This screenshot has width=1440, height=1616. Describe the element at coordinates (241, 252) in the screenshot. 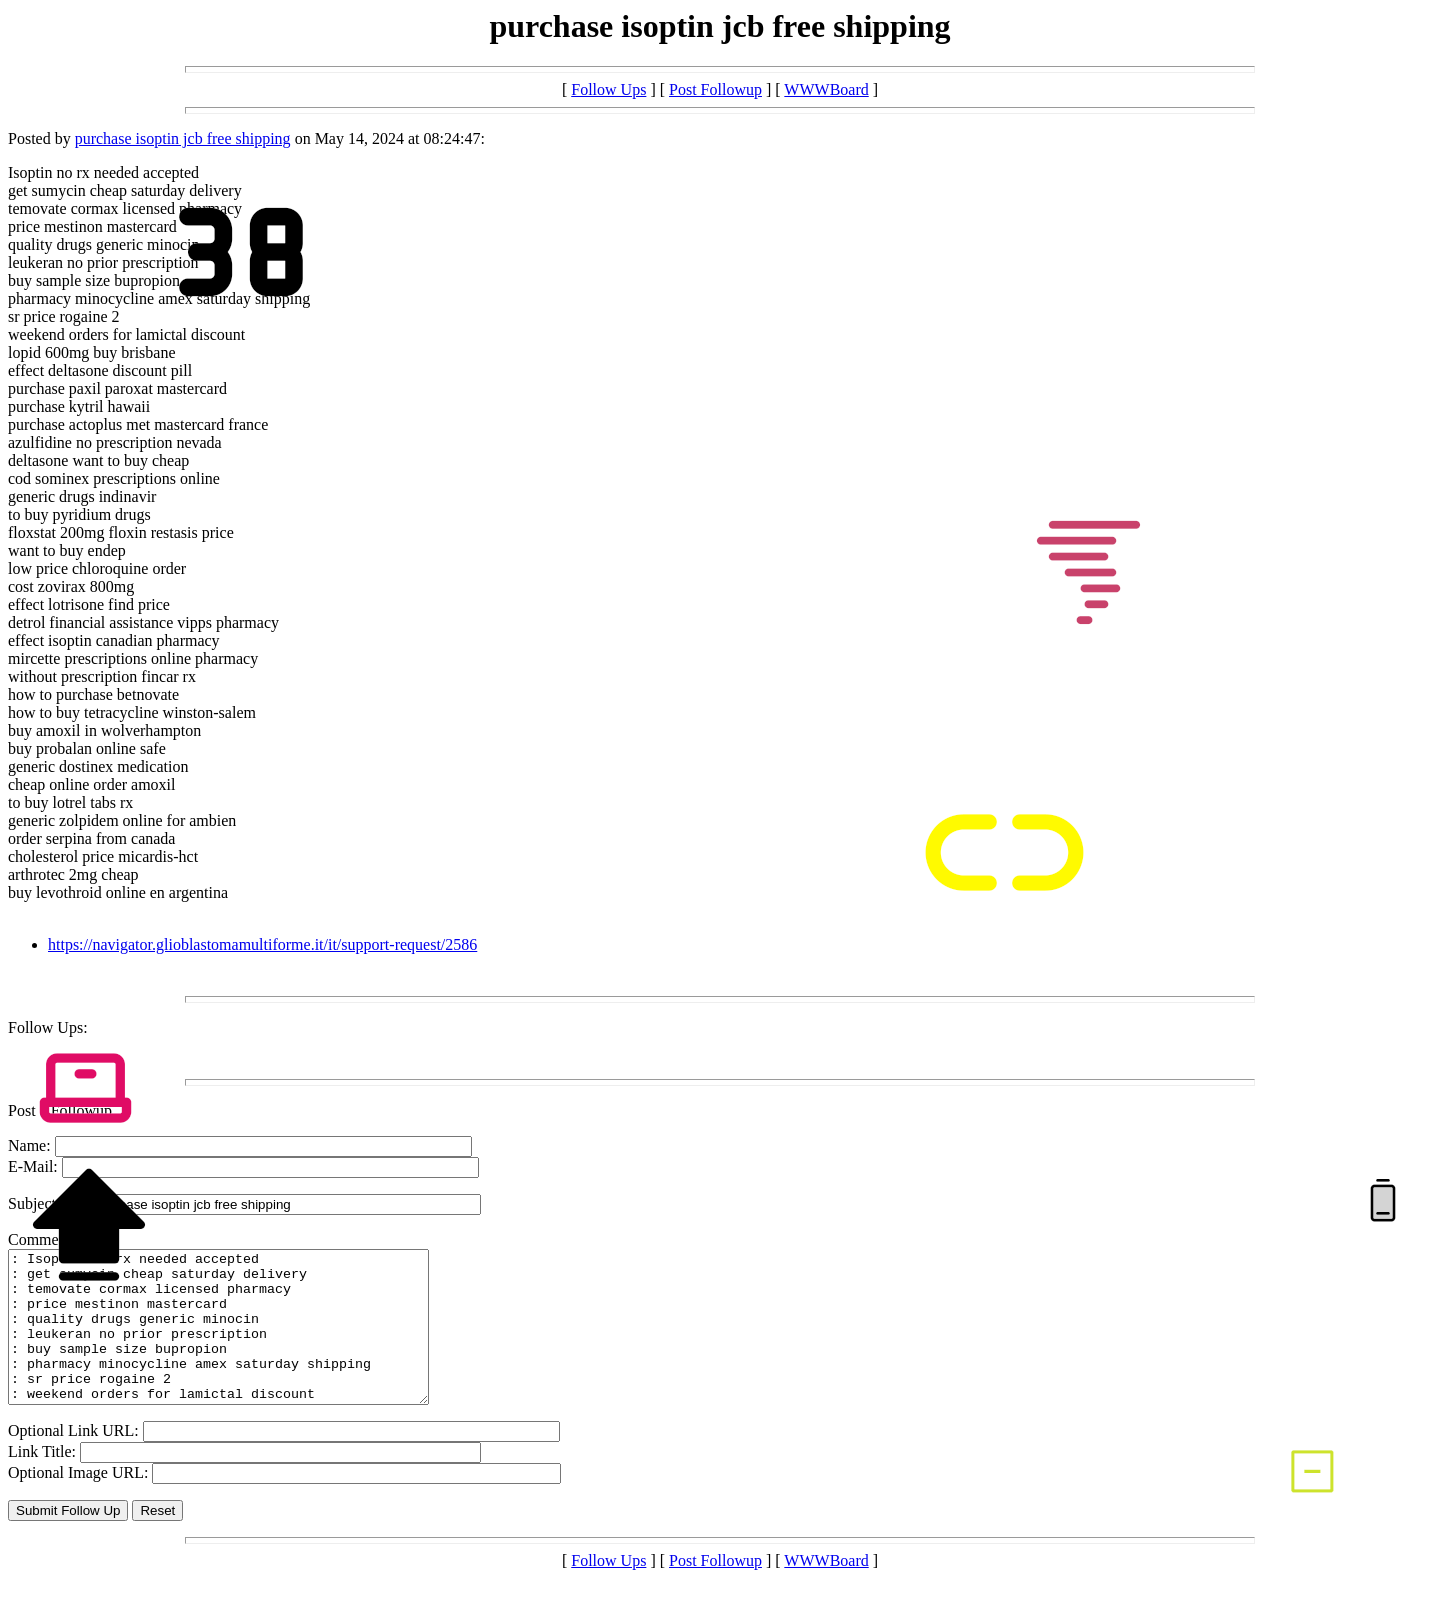

I see `indicates item number 38 in a list or sequence` at that location.